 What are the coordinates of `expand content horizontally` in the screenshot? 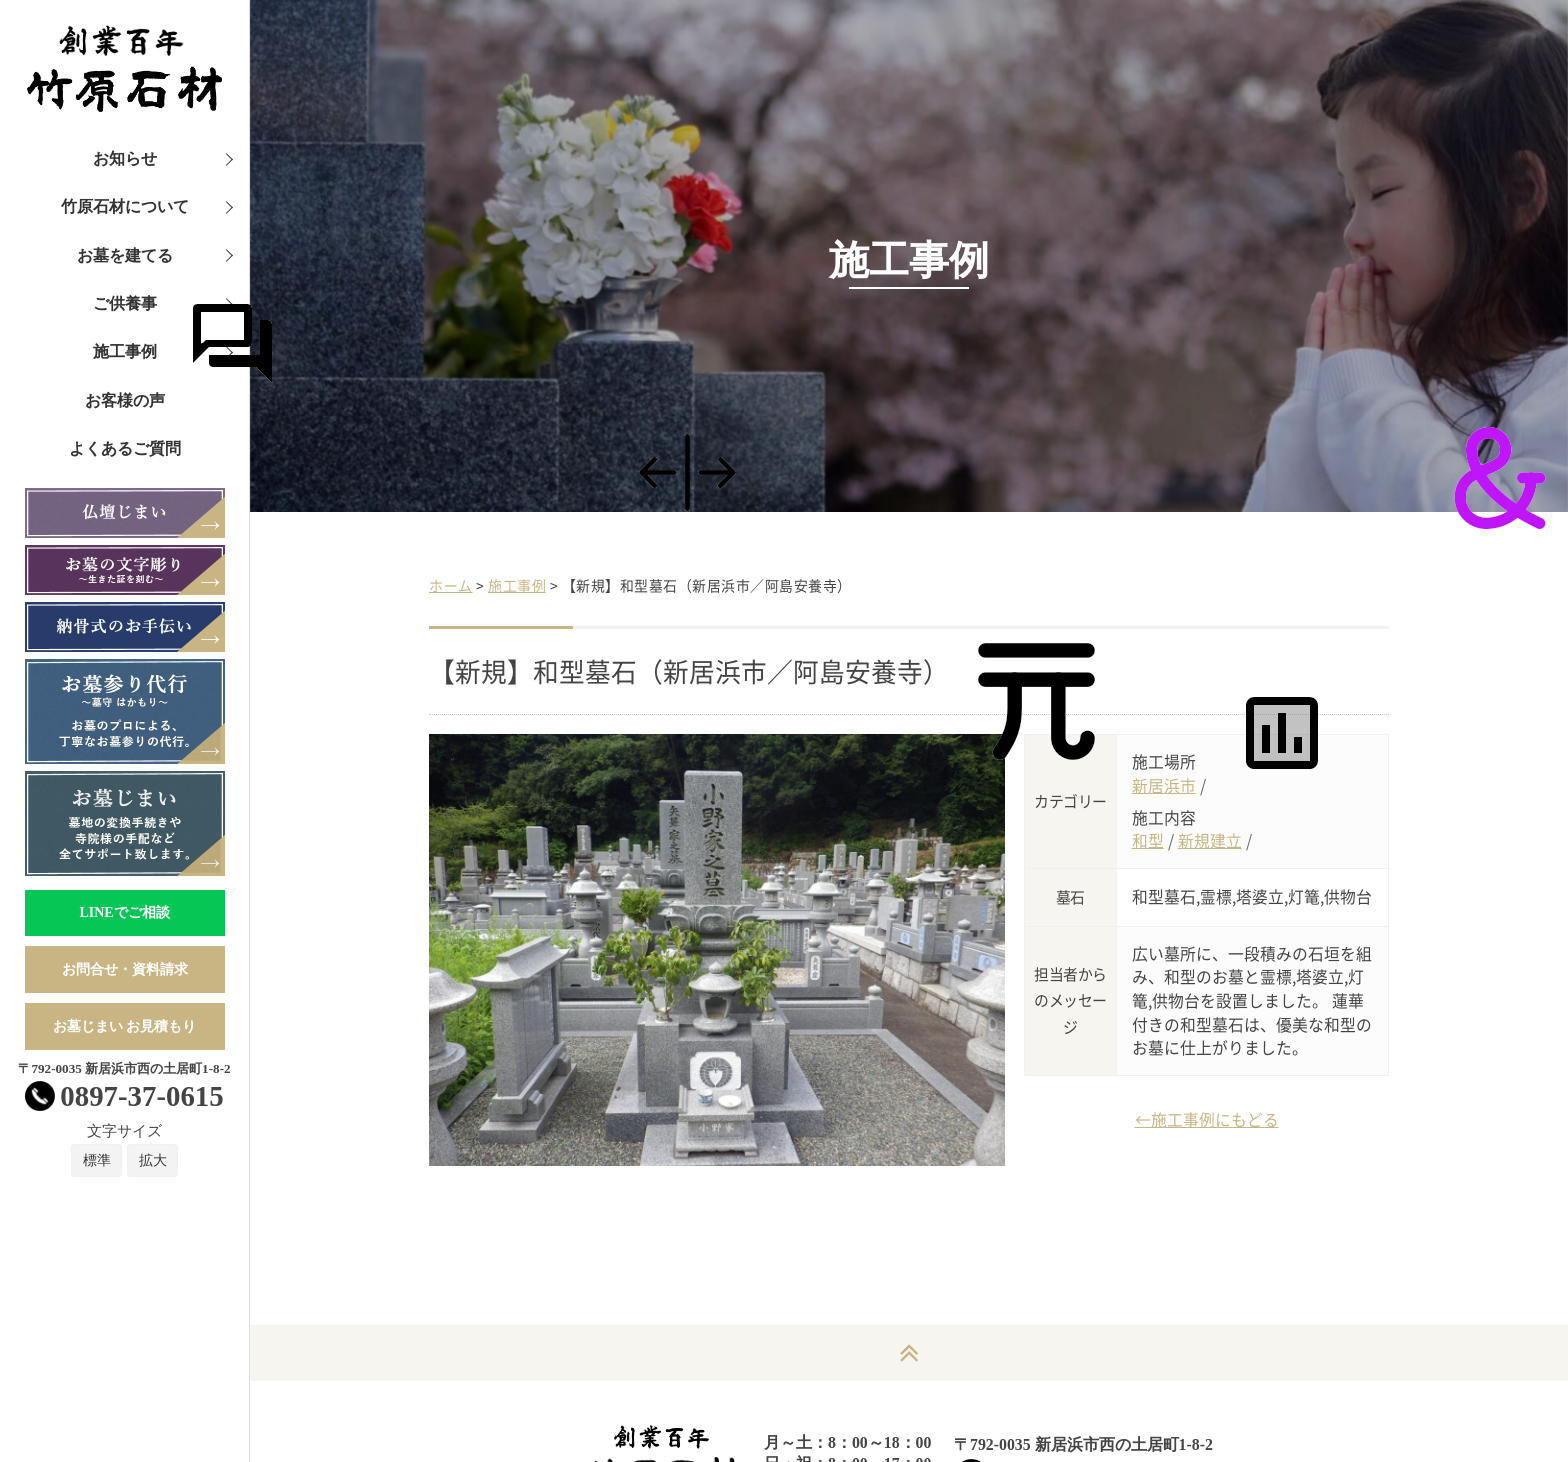 It's located at (687, 472).